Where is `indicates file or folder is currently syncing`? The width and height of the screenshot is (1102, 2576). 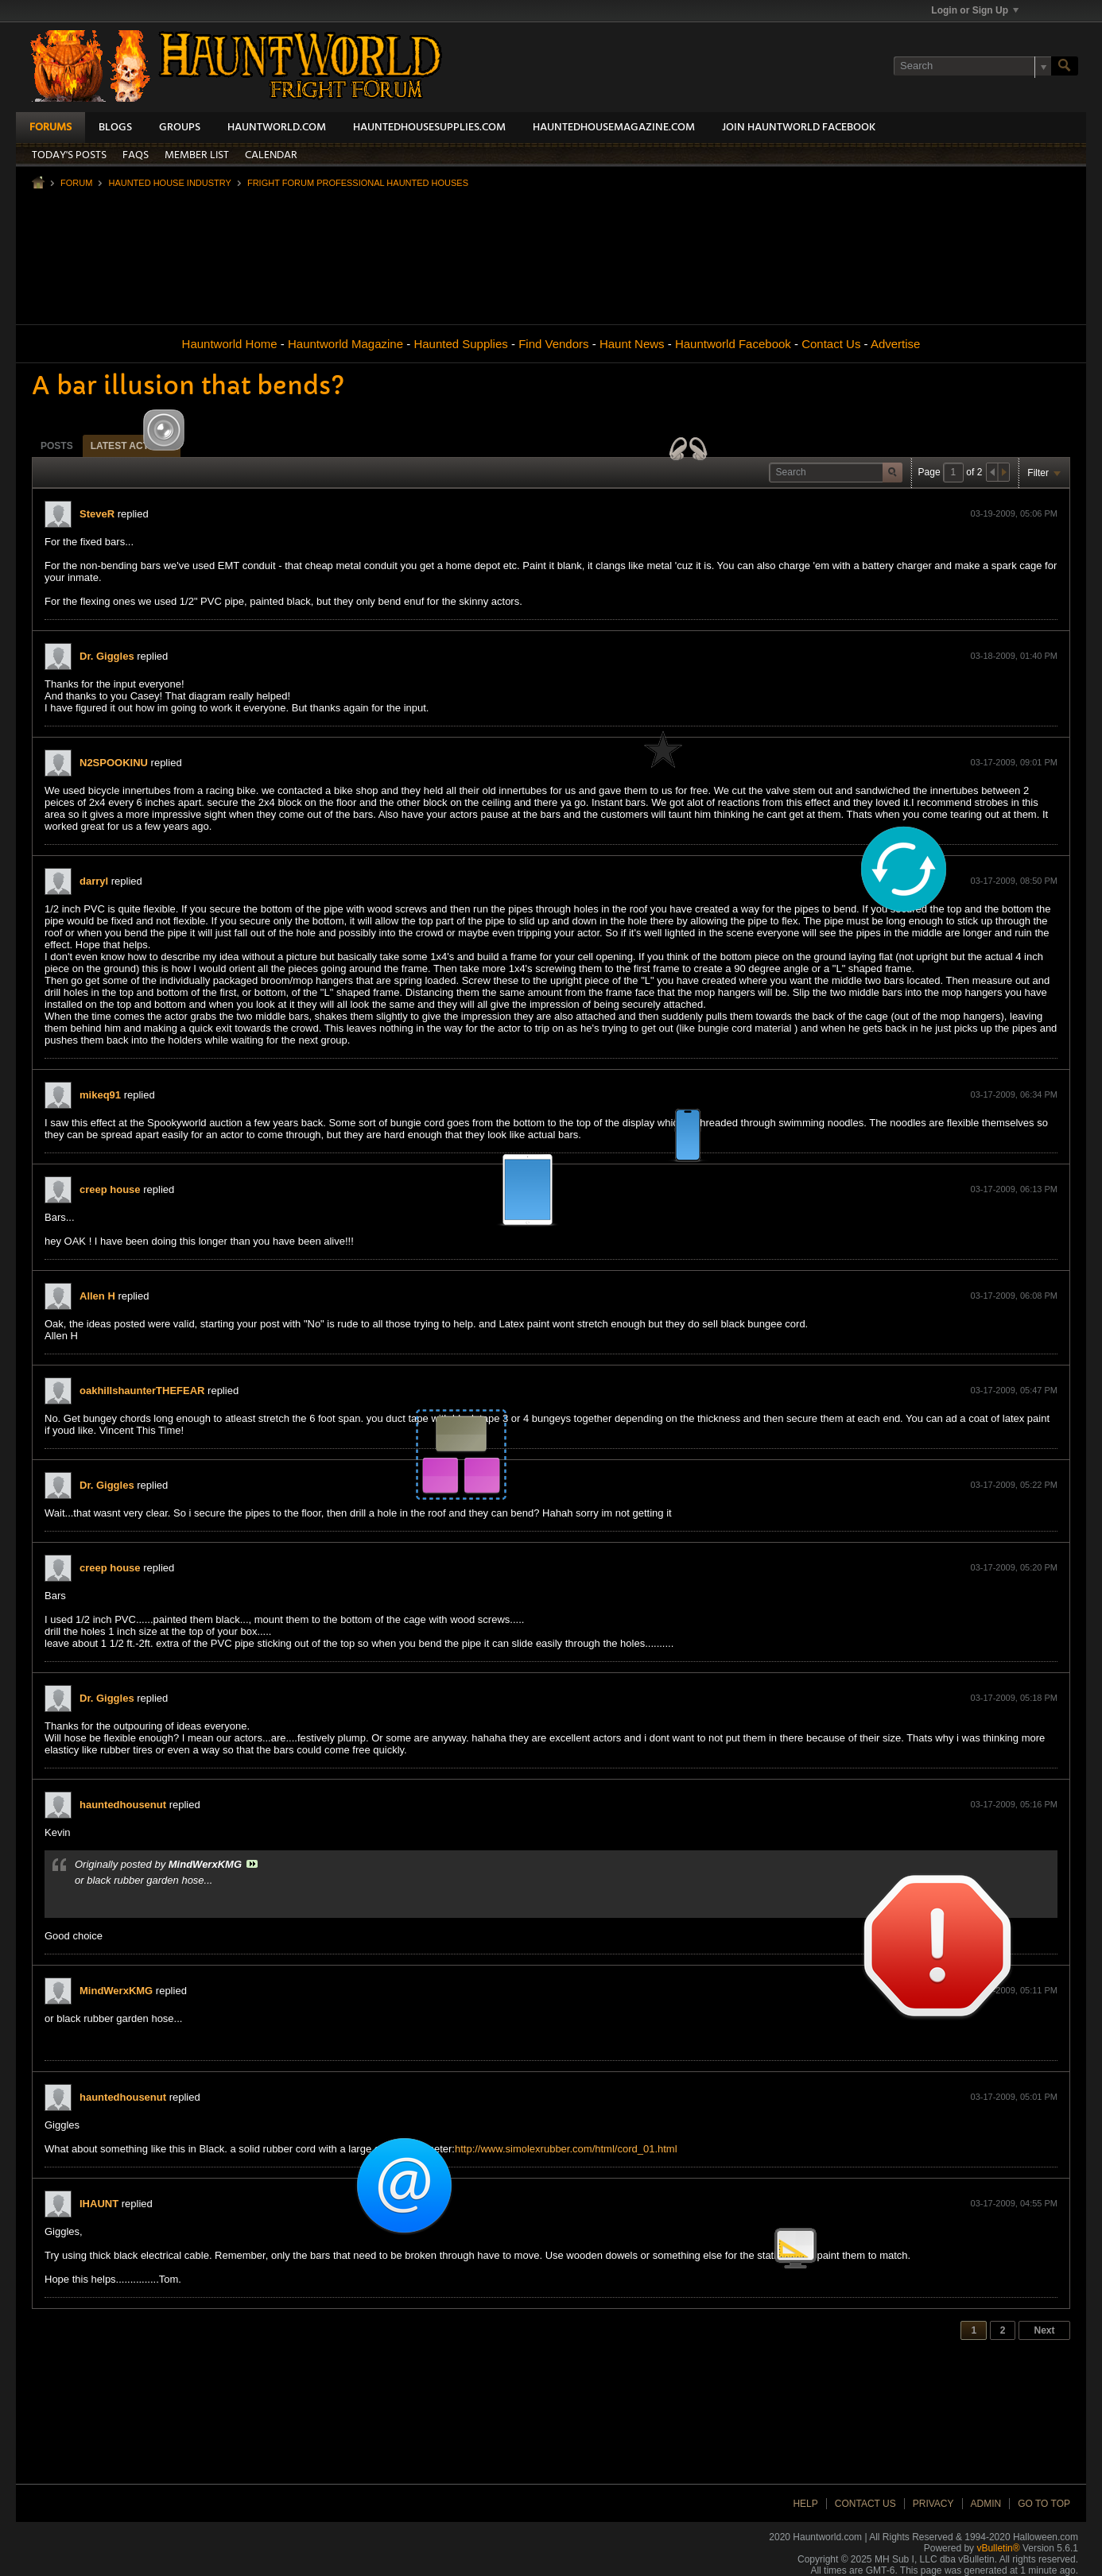
indicates file or folder is currently syncing is located at coordinates (903, 869).